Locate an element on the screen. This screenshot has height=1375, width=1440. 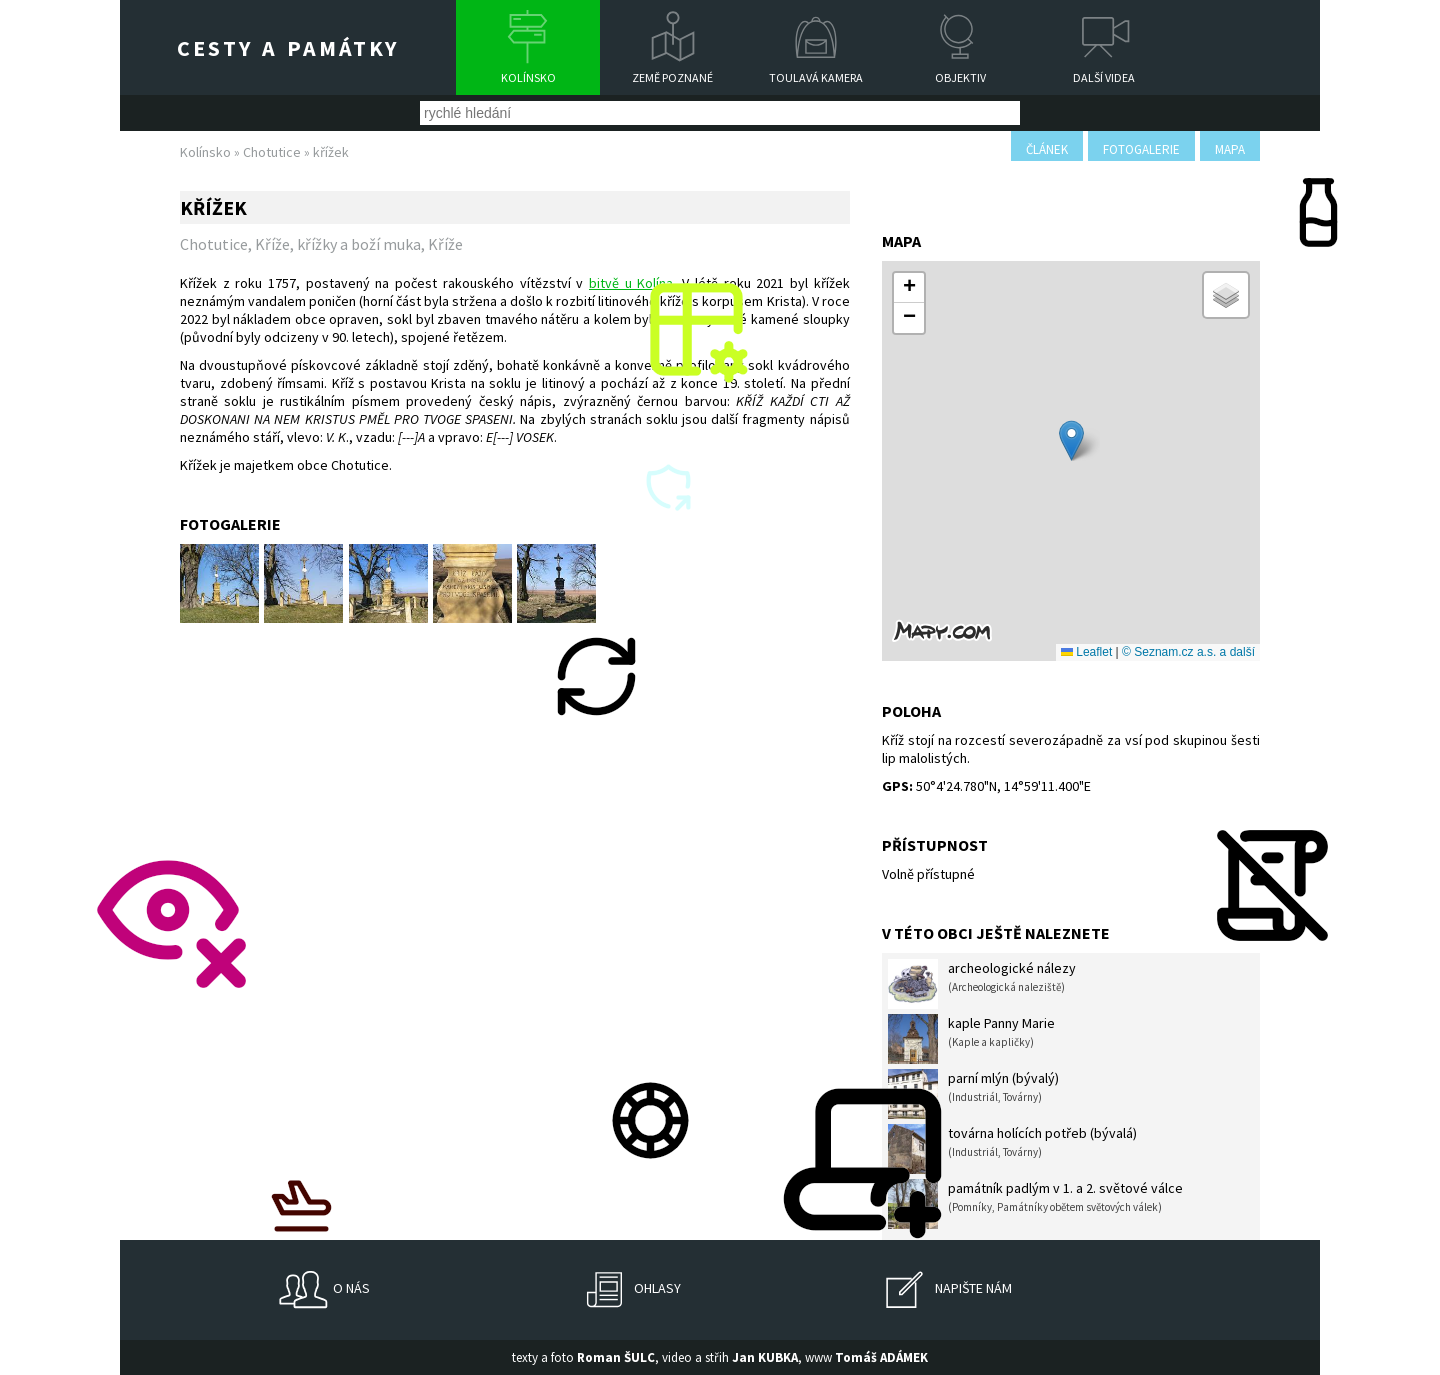
hide from view is located at coordinates (168, 910).